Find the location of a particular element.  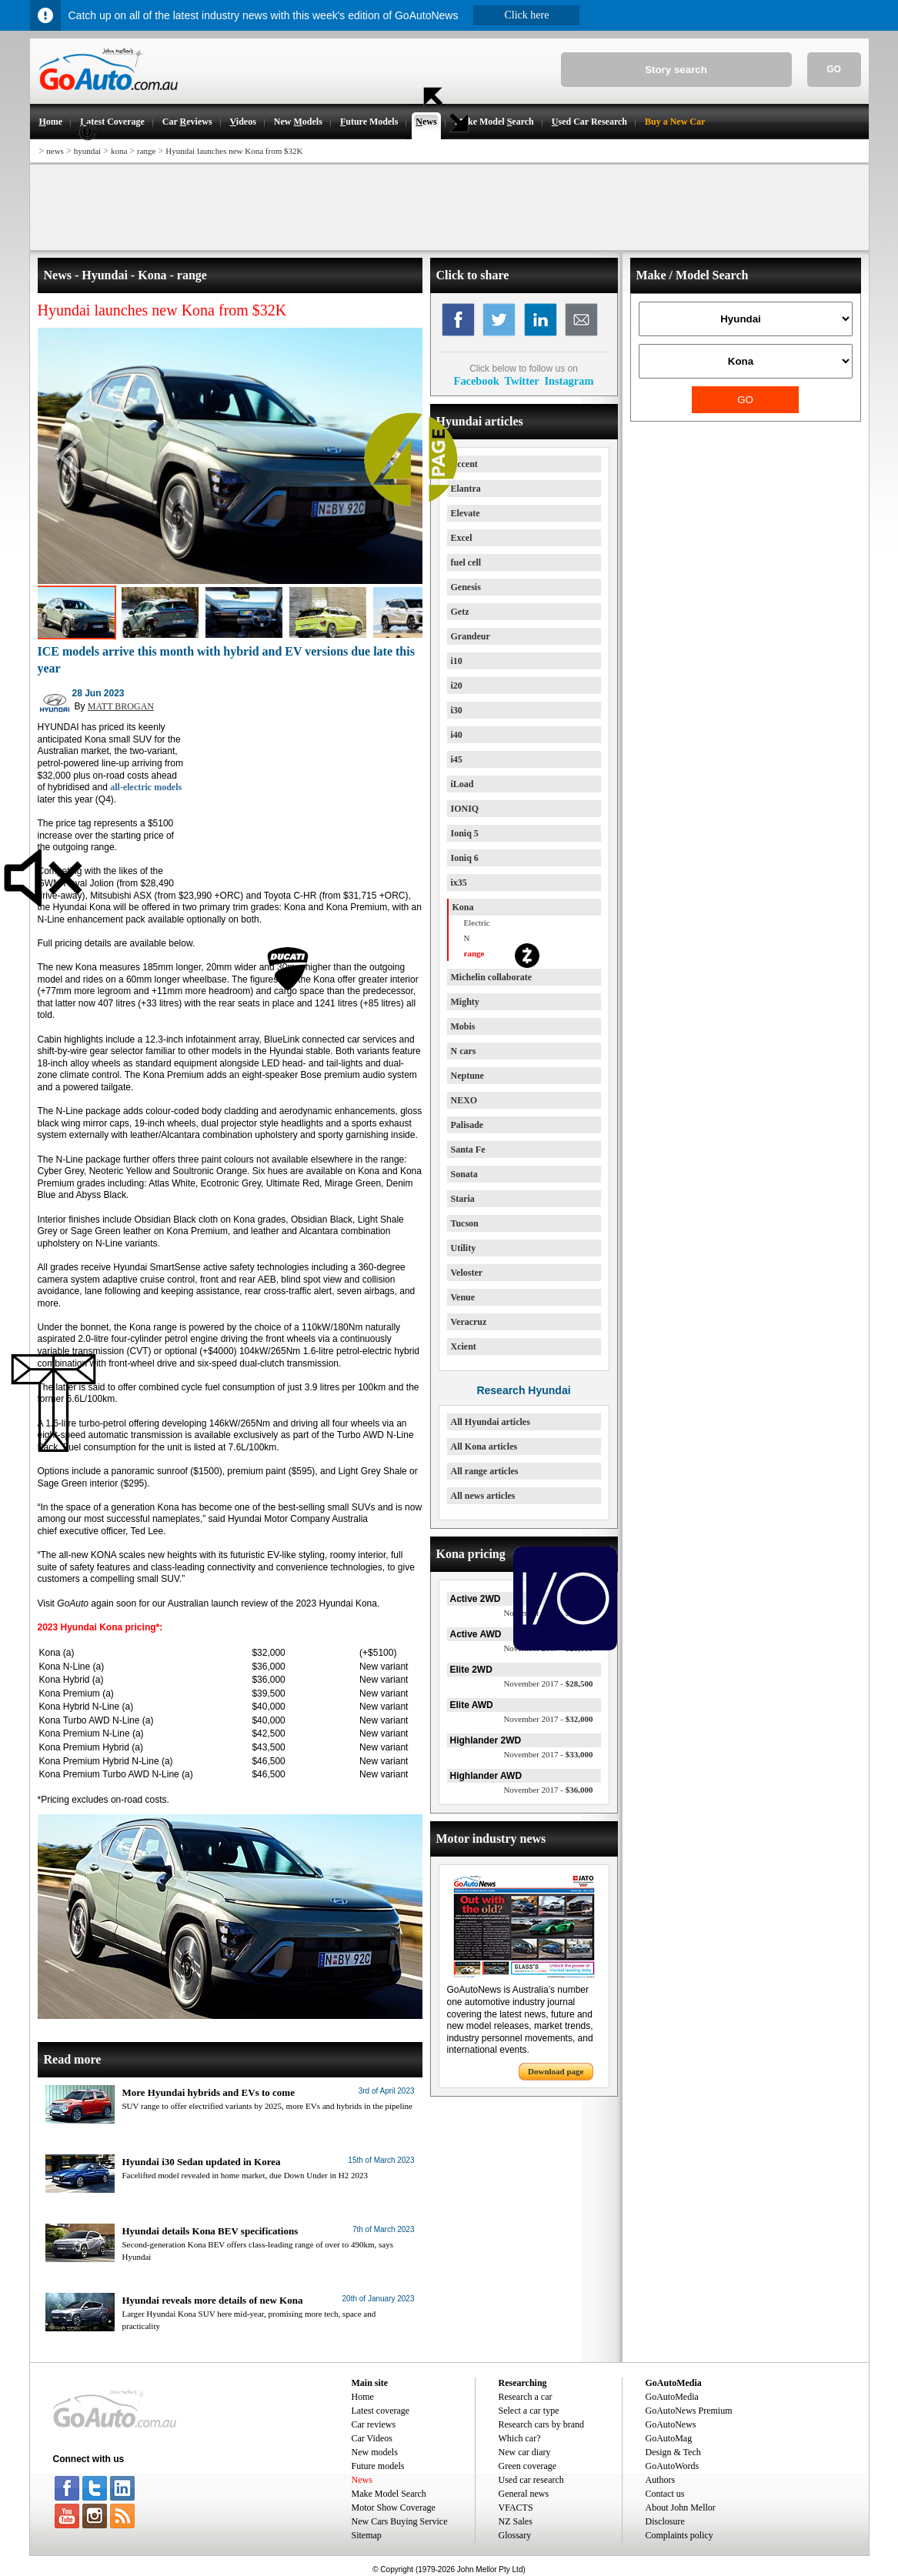

webdriverio automation framework logo is located at coordinates (565, 1598).